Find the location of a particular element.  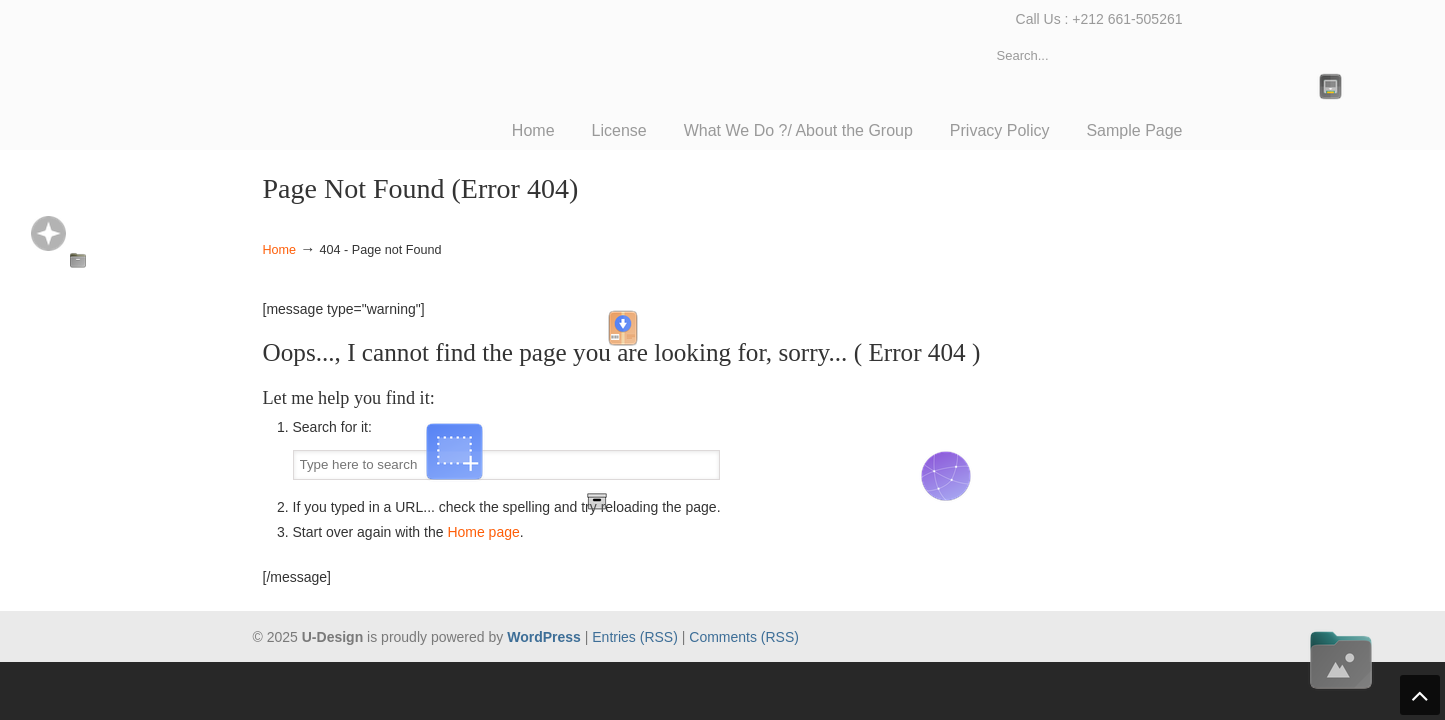

open your pictures folder is located at coordinates (1341, 660).